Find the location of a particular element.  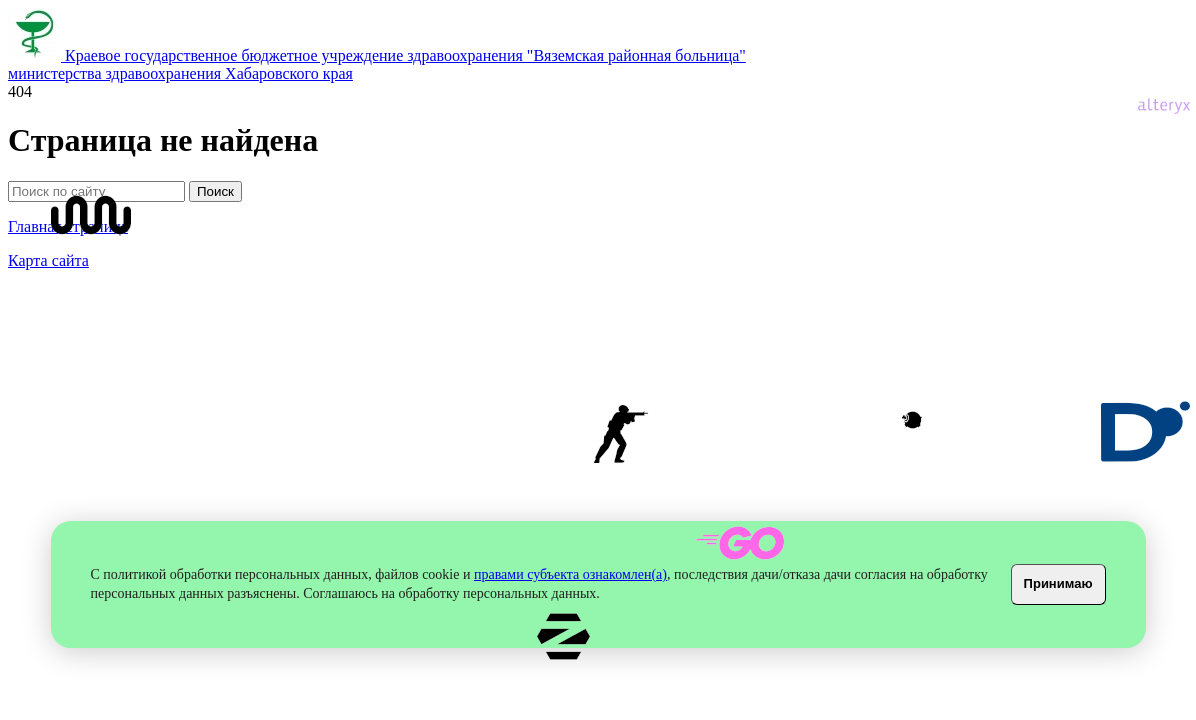

alteryx logo - link to alteryx data analytics platform is located at coordinates (1164, 106).